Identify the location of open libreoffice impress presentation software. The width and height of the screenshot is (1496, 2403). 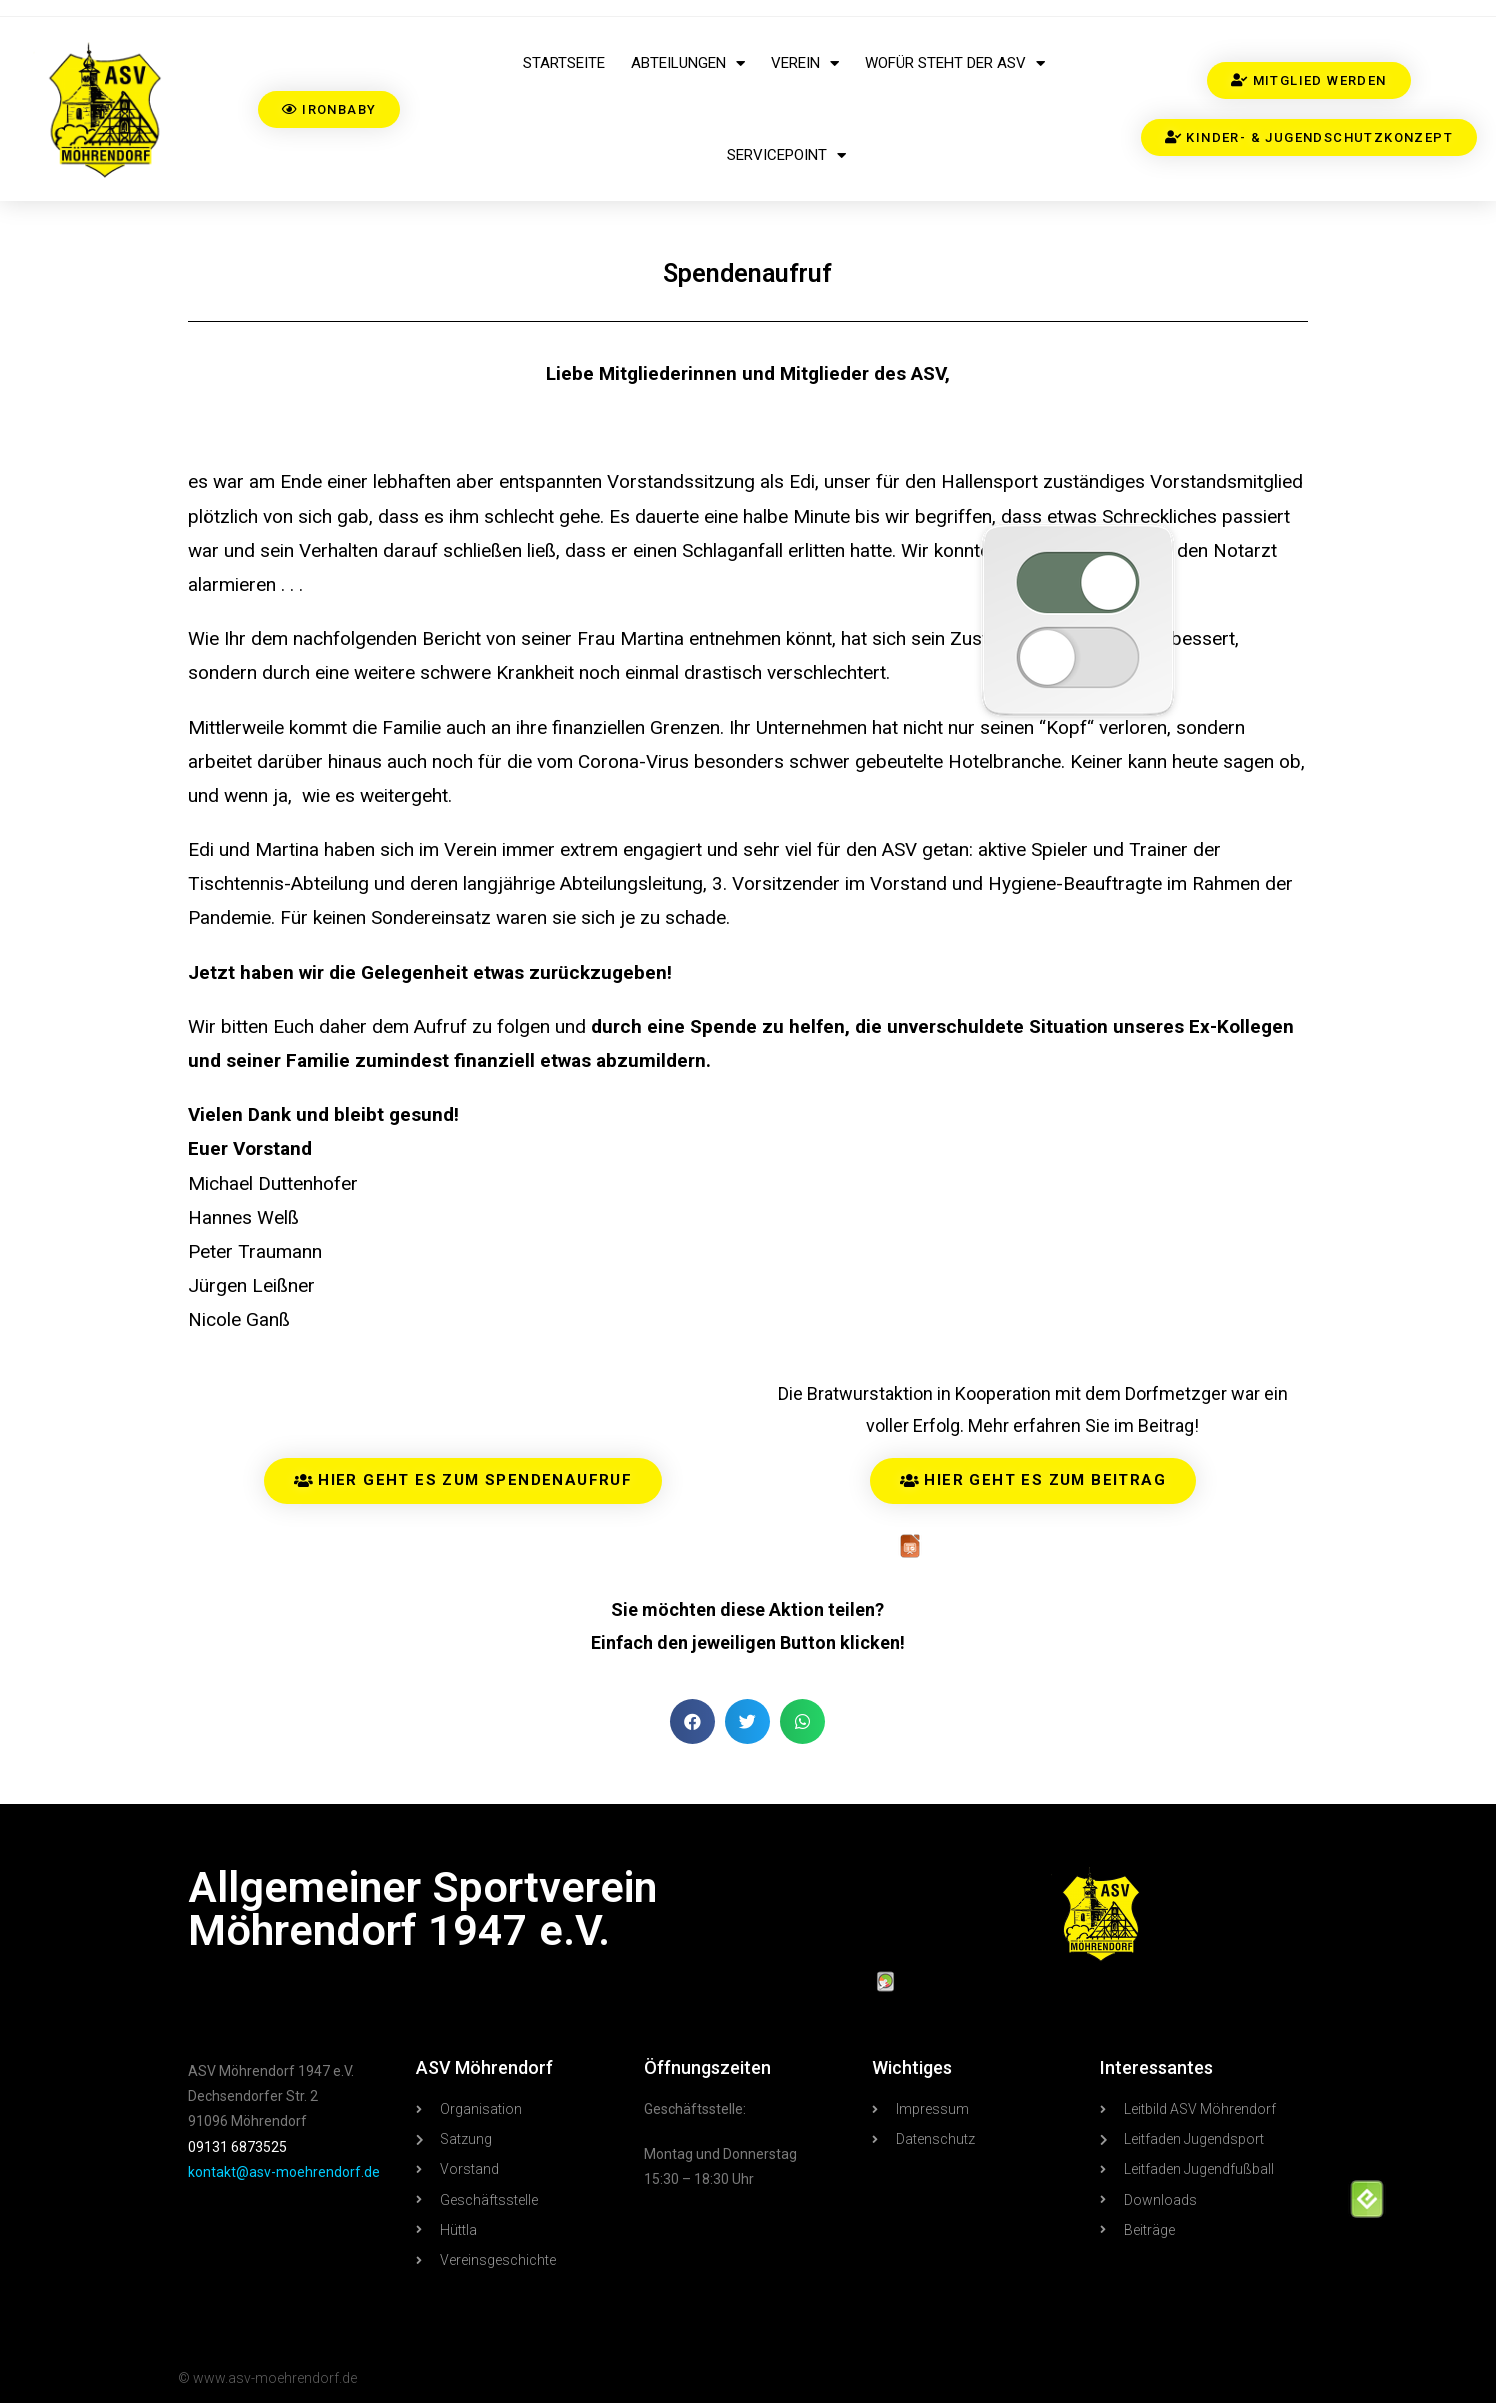
(910, 1546).